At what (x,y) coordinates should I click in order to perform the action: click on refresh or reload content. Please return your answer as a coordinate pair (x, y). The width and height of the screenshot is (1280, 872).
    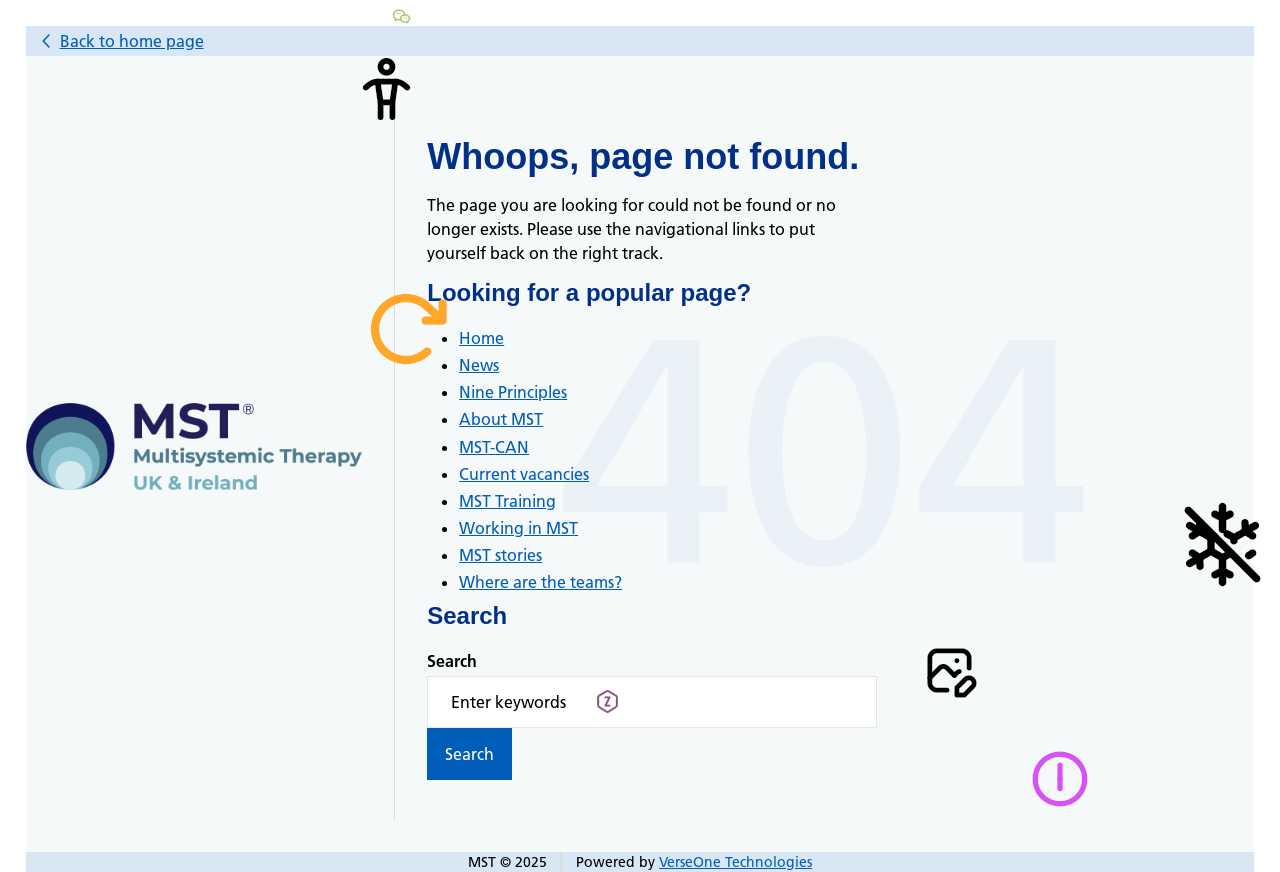
    Looking at the image, I should click on (406, 329).